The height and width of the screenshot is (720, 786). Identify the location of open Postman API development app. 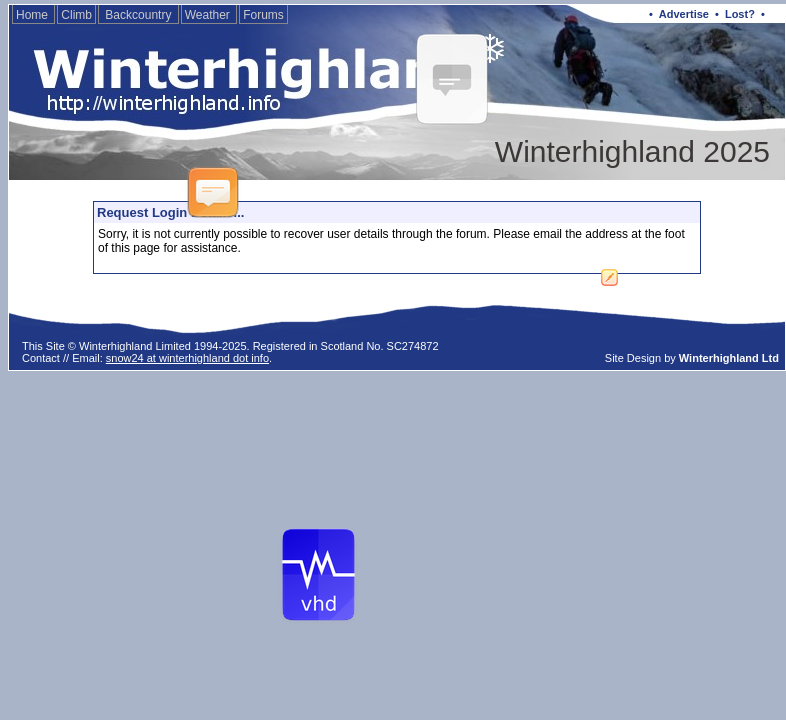
(609, 277).